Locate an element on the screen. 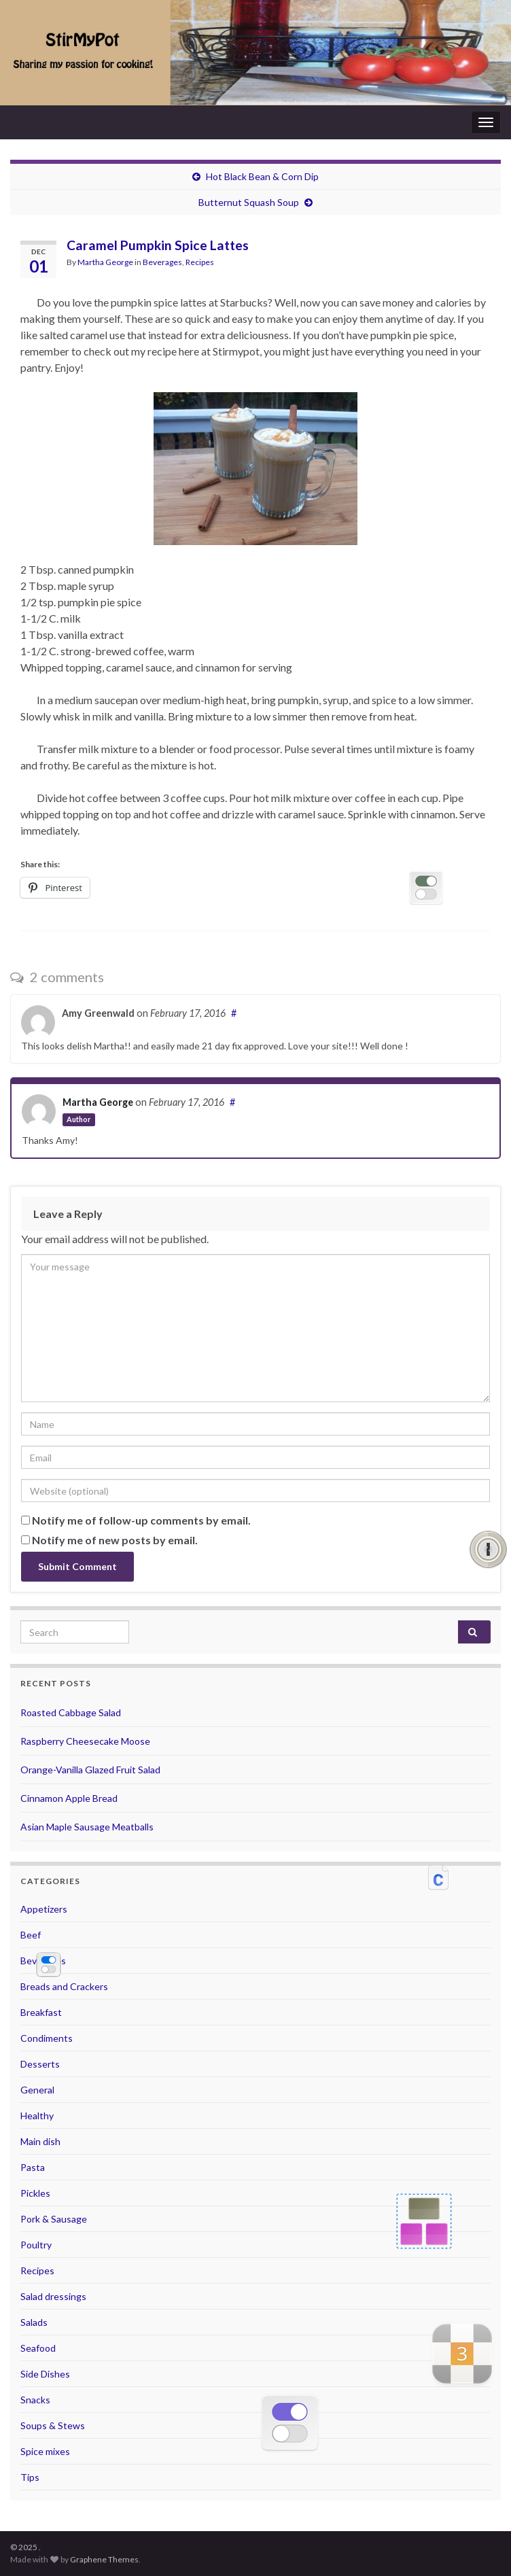  open the passwords app is located at coordinates (488, 1549).